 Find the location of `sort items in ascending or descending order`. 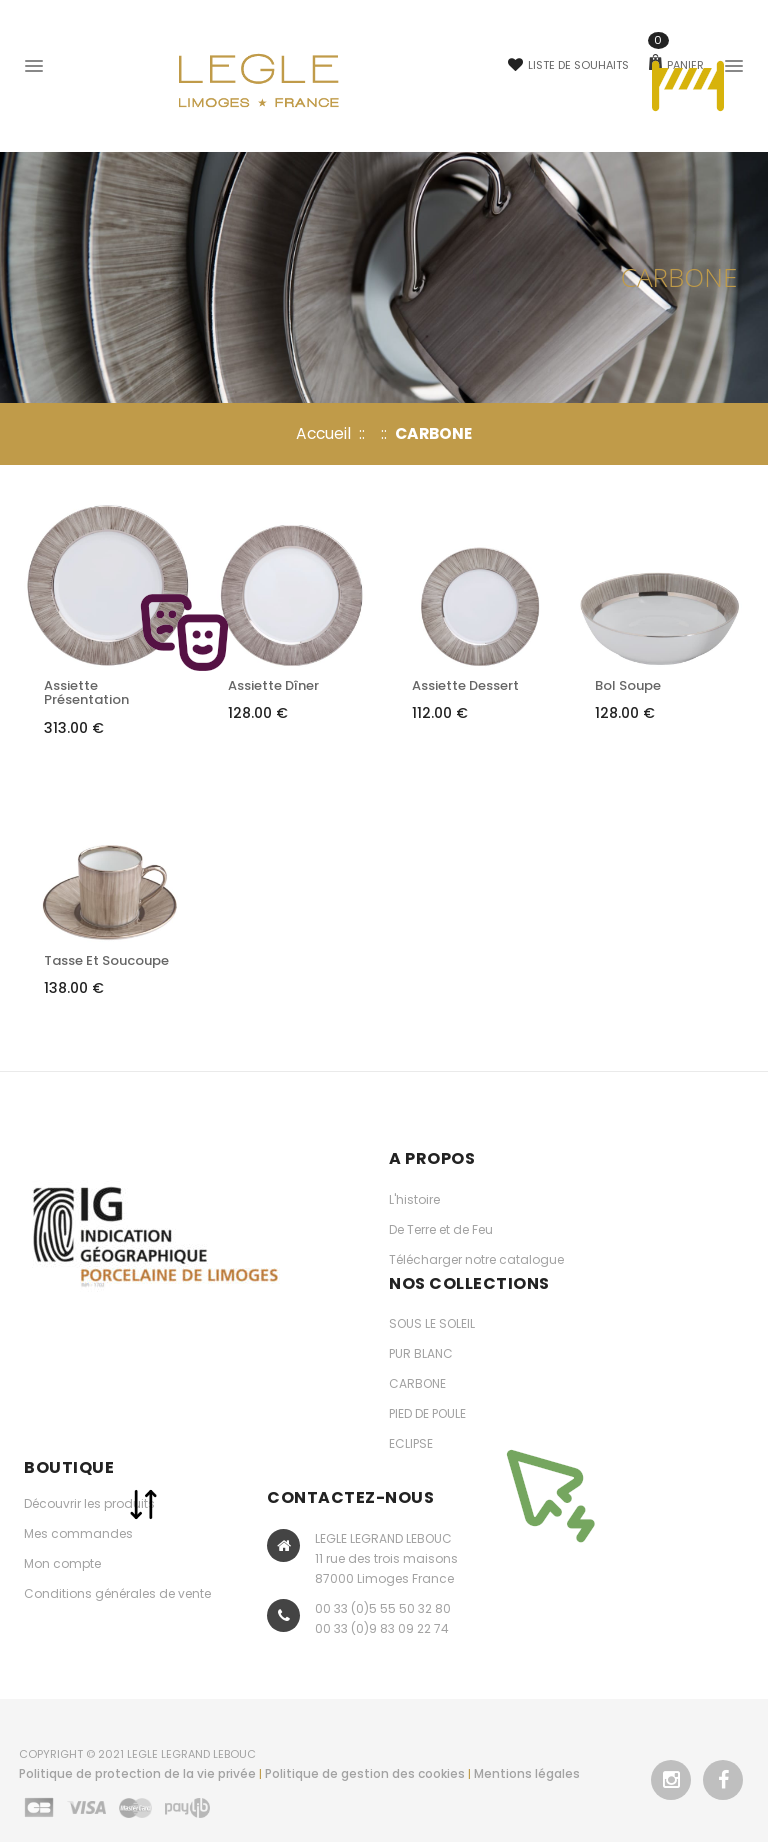

sort items in ascending or descending order is located at coordinates (143, 1504).